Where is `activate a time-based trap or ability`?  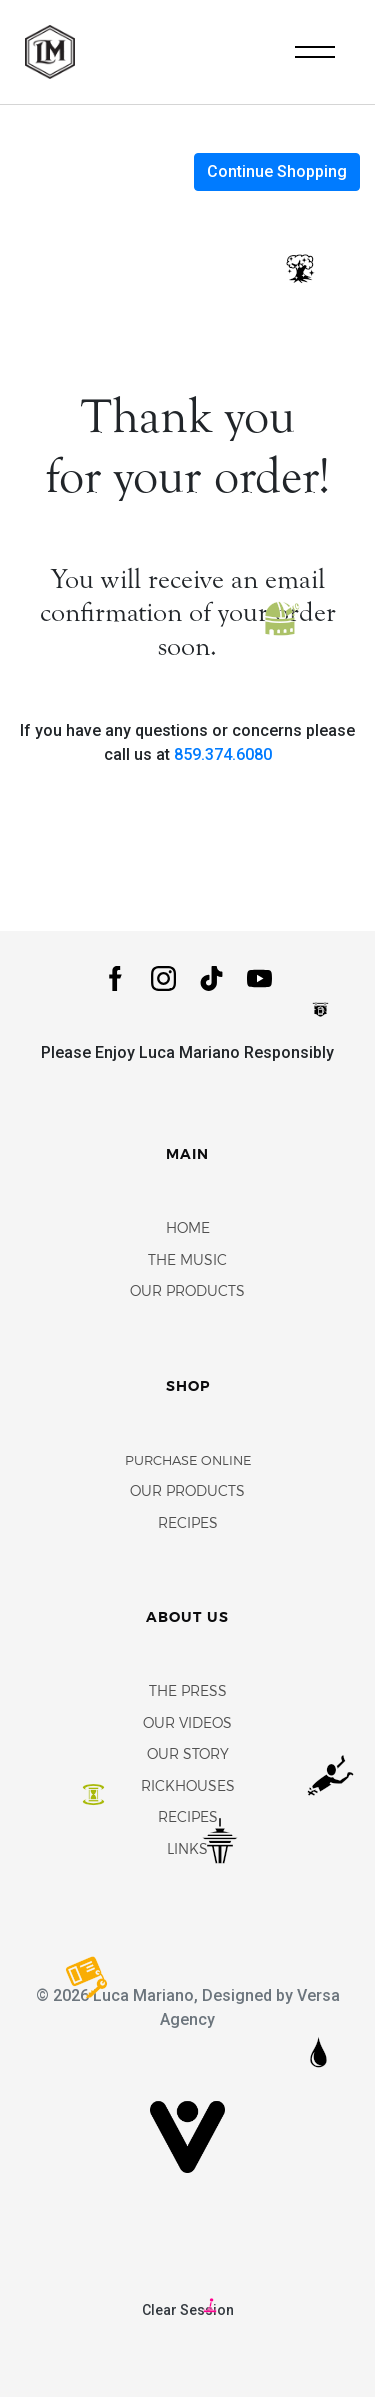
activate a time-based trap or ability is located at coordinates (93, 1794).